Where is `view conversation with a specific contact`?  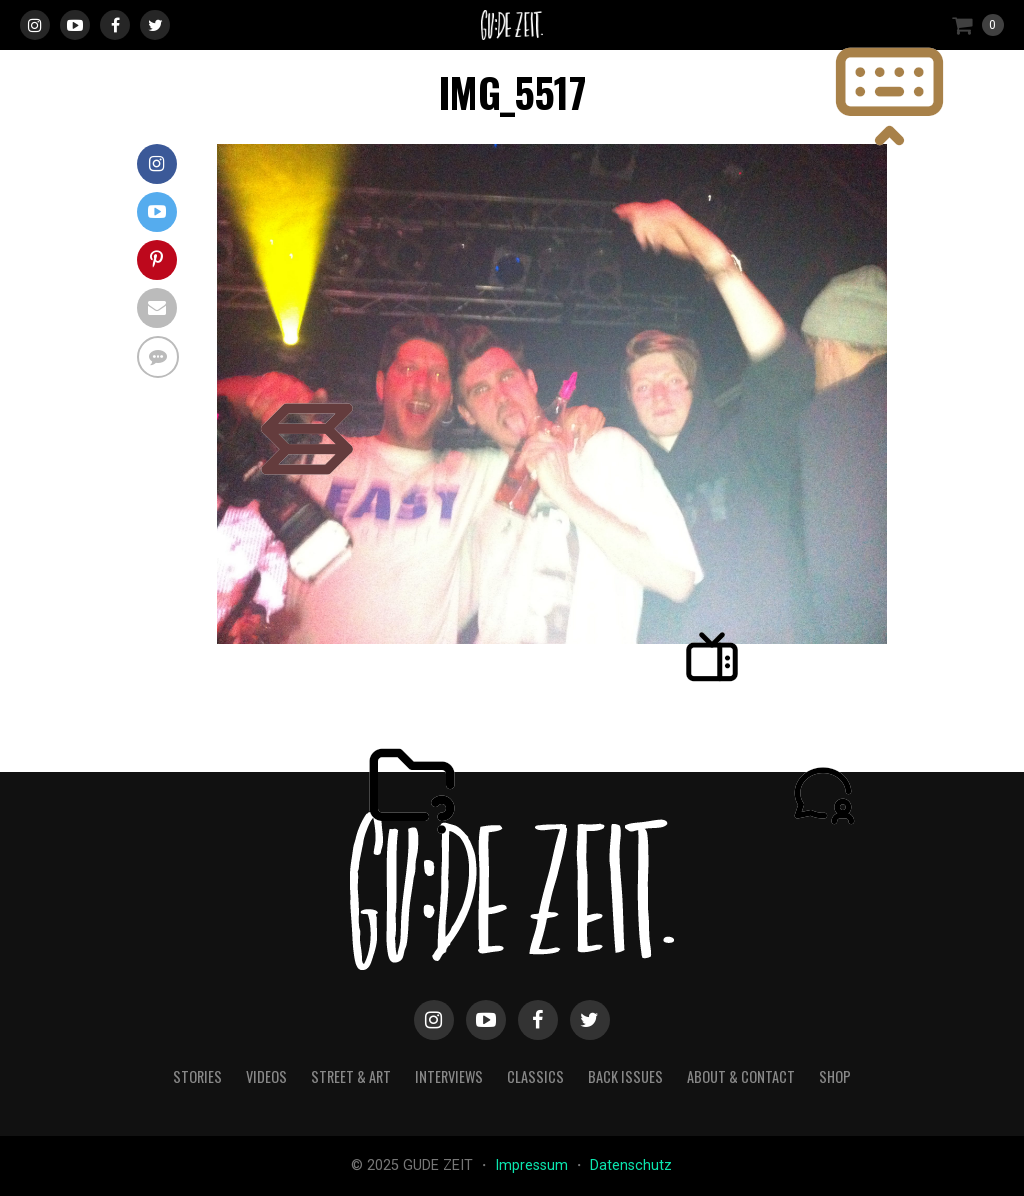 view conversation with a specific contact is located at coordinates (823, 793).